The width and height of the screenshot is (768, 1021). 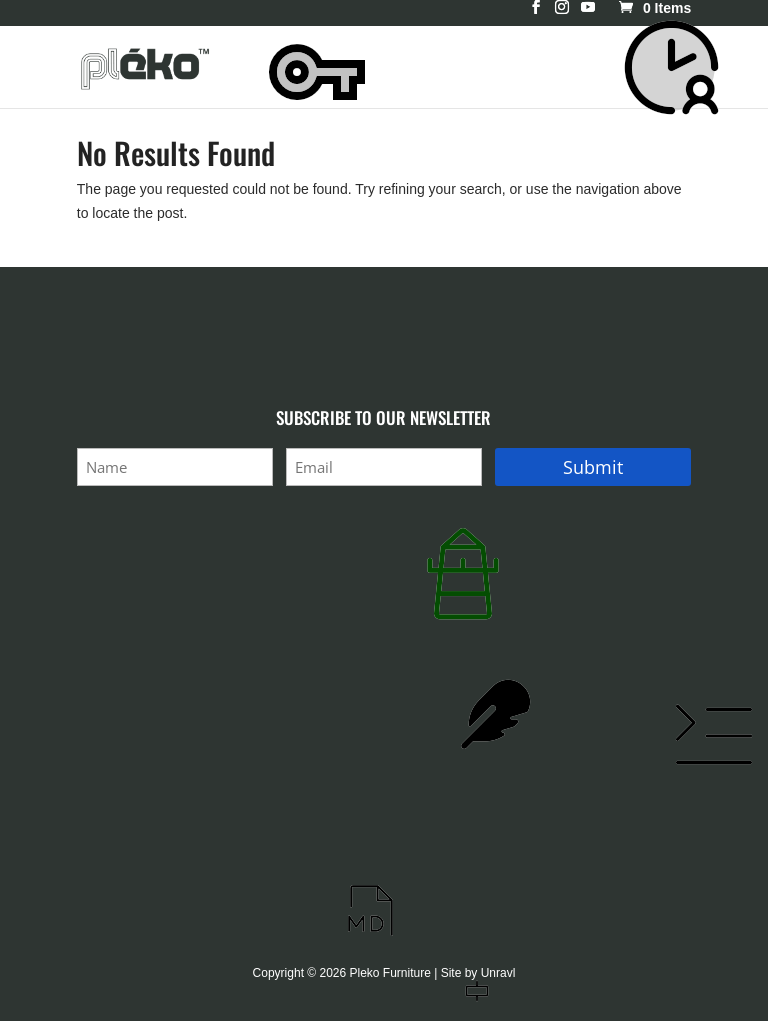 What do you see at coordinates (714, 736) in the screenshot?
I see `increase text indentation` at bounding box center [714, 736].